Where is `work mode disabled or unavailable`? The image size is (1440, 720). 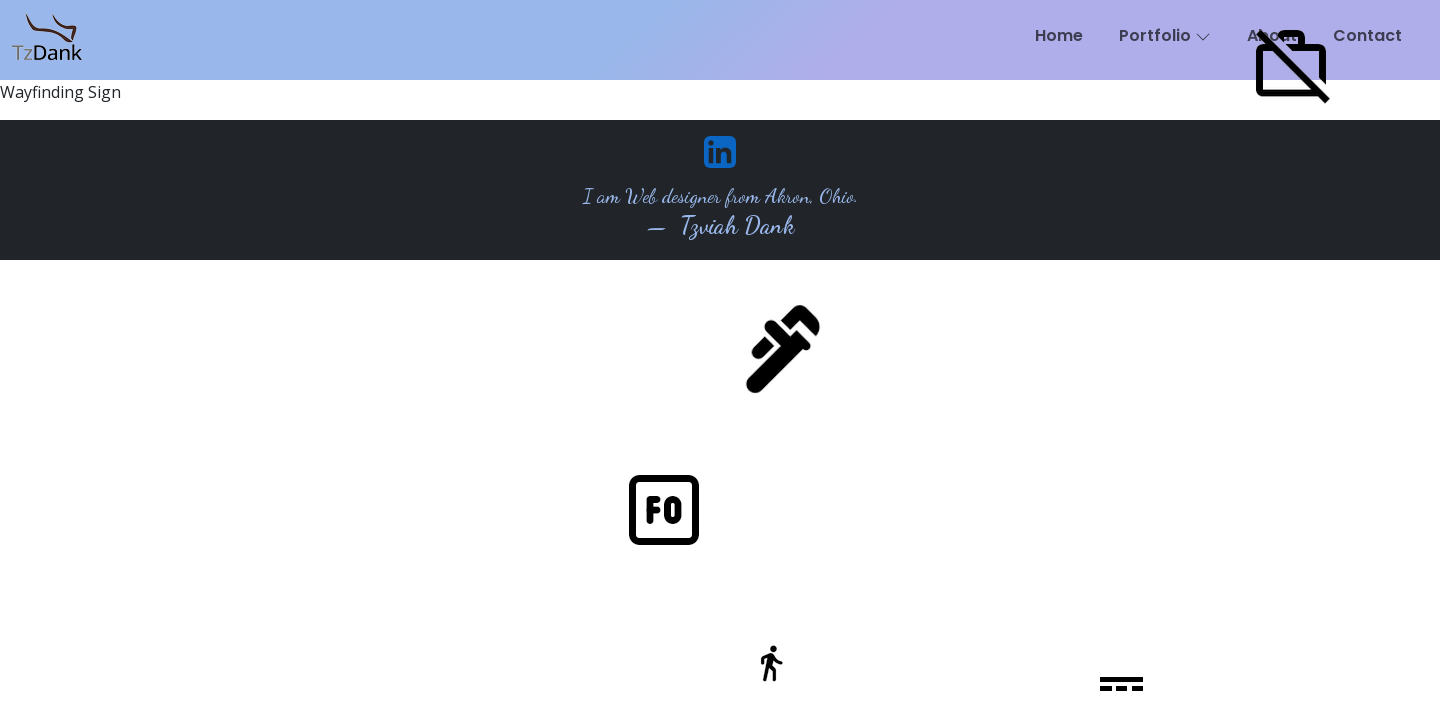 work mode disabled or unavailable is located at coordinates (1291, 65).